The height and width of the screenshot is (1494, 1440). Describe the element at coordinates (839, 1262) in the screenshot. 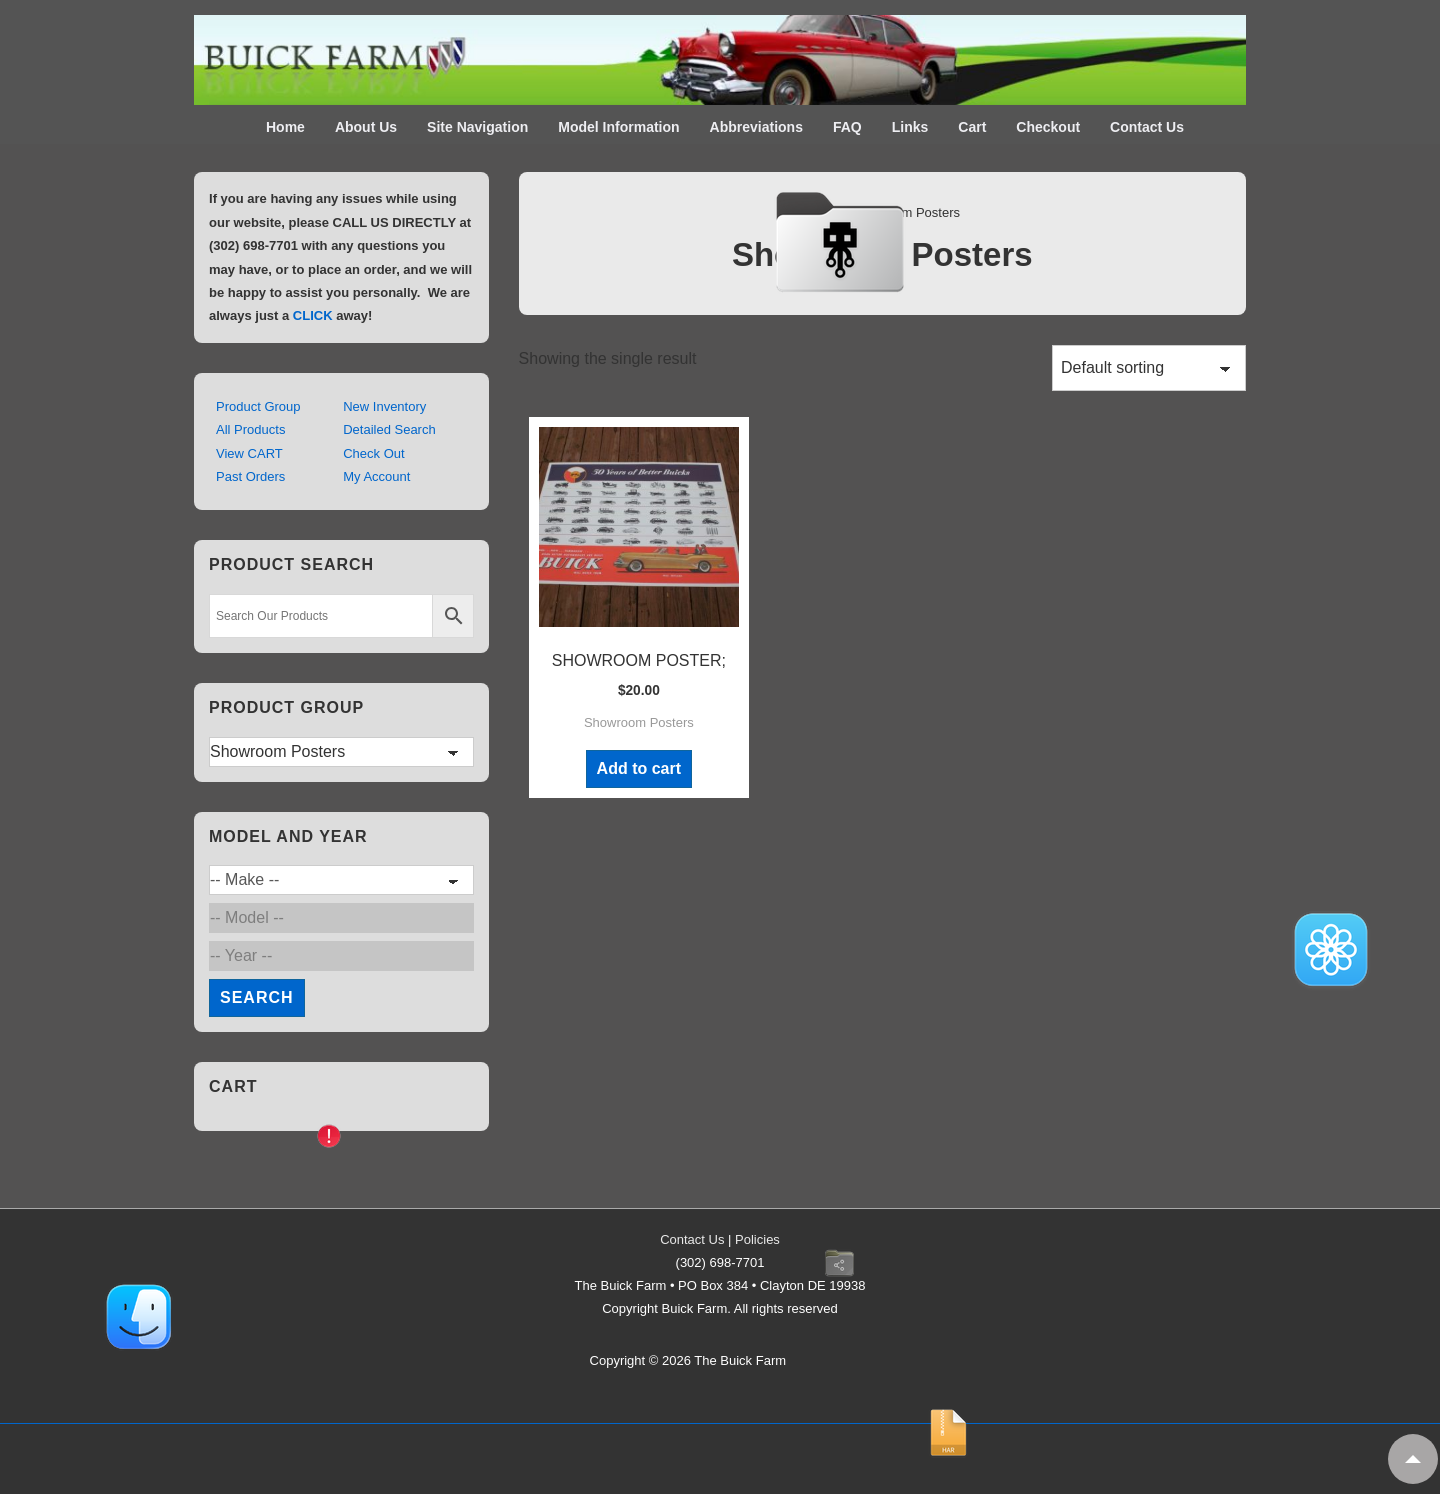

I see `open public shared folder` at that location.